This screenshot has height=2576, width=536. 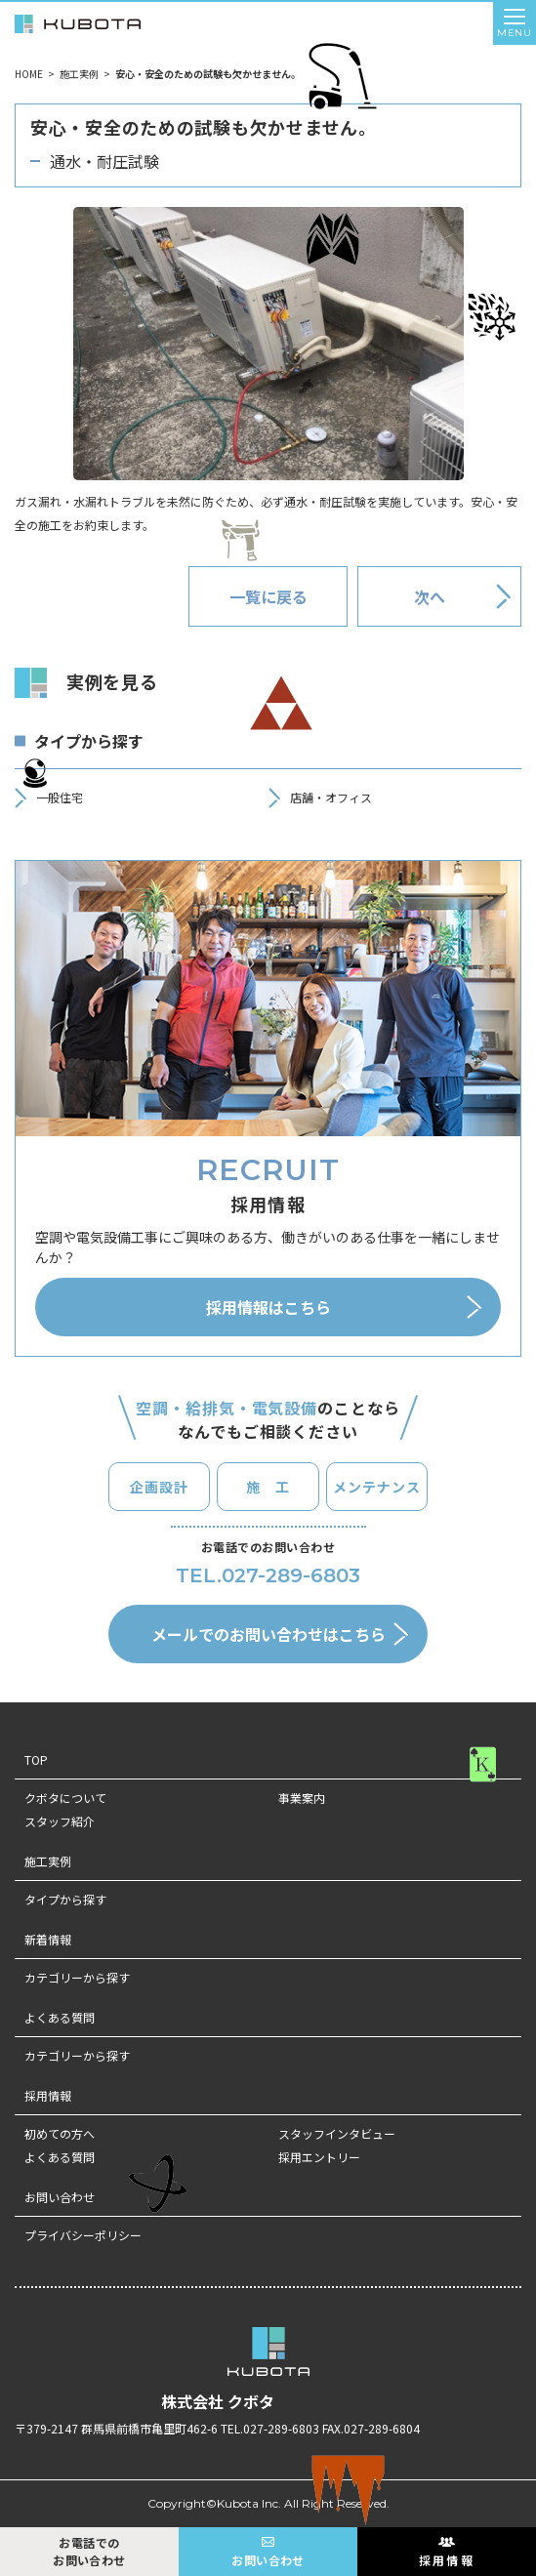 What do you see at coordinates (482, 1764) in the screenshot?
I see `king of spades playing card` at bounding box center [482, 1764].